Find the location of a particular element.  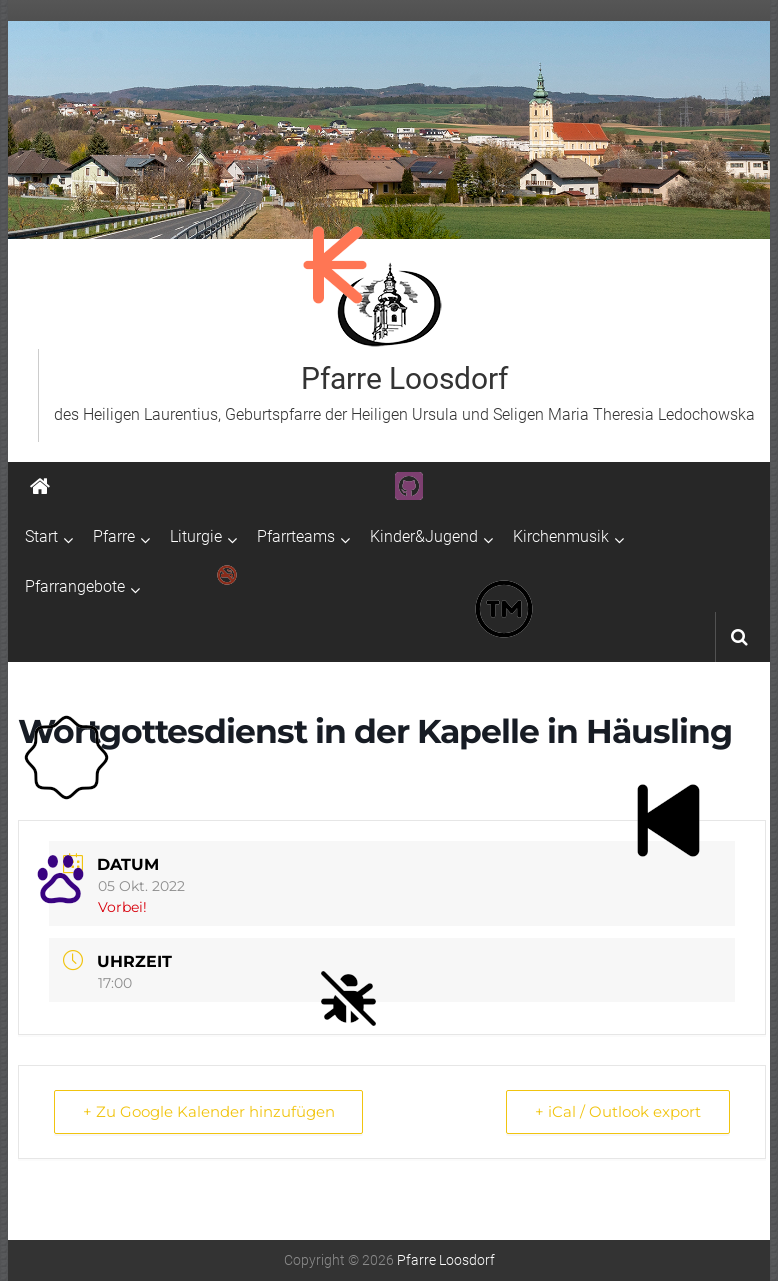

indicates trademarked content or brand is located at coordinates (504, 609).